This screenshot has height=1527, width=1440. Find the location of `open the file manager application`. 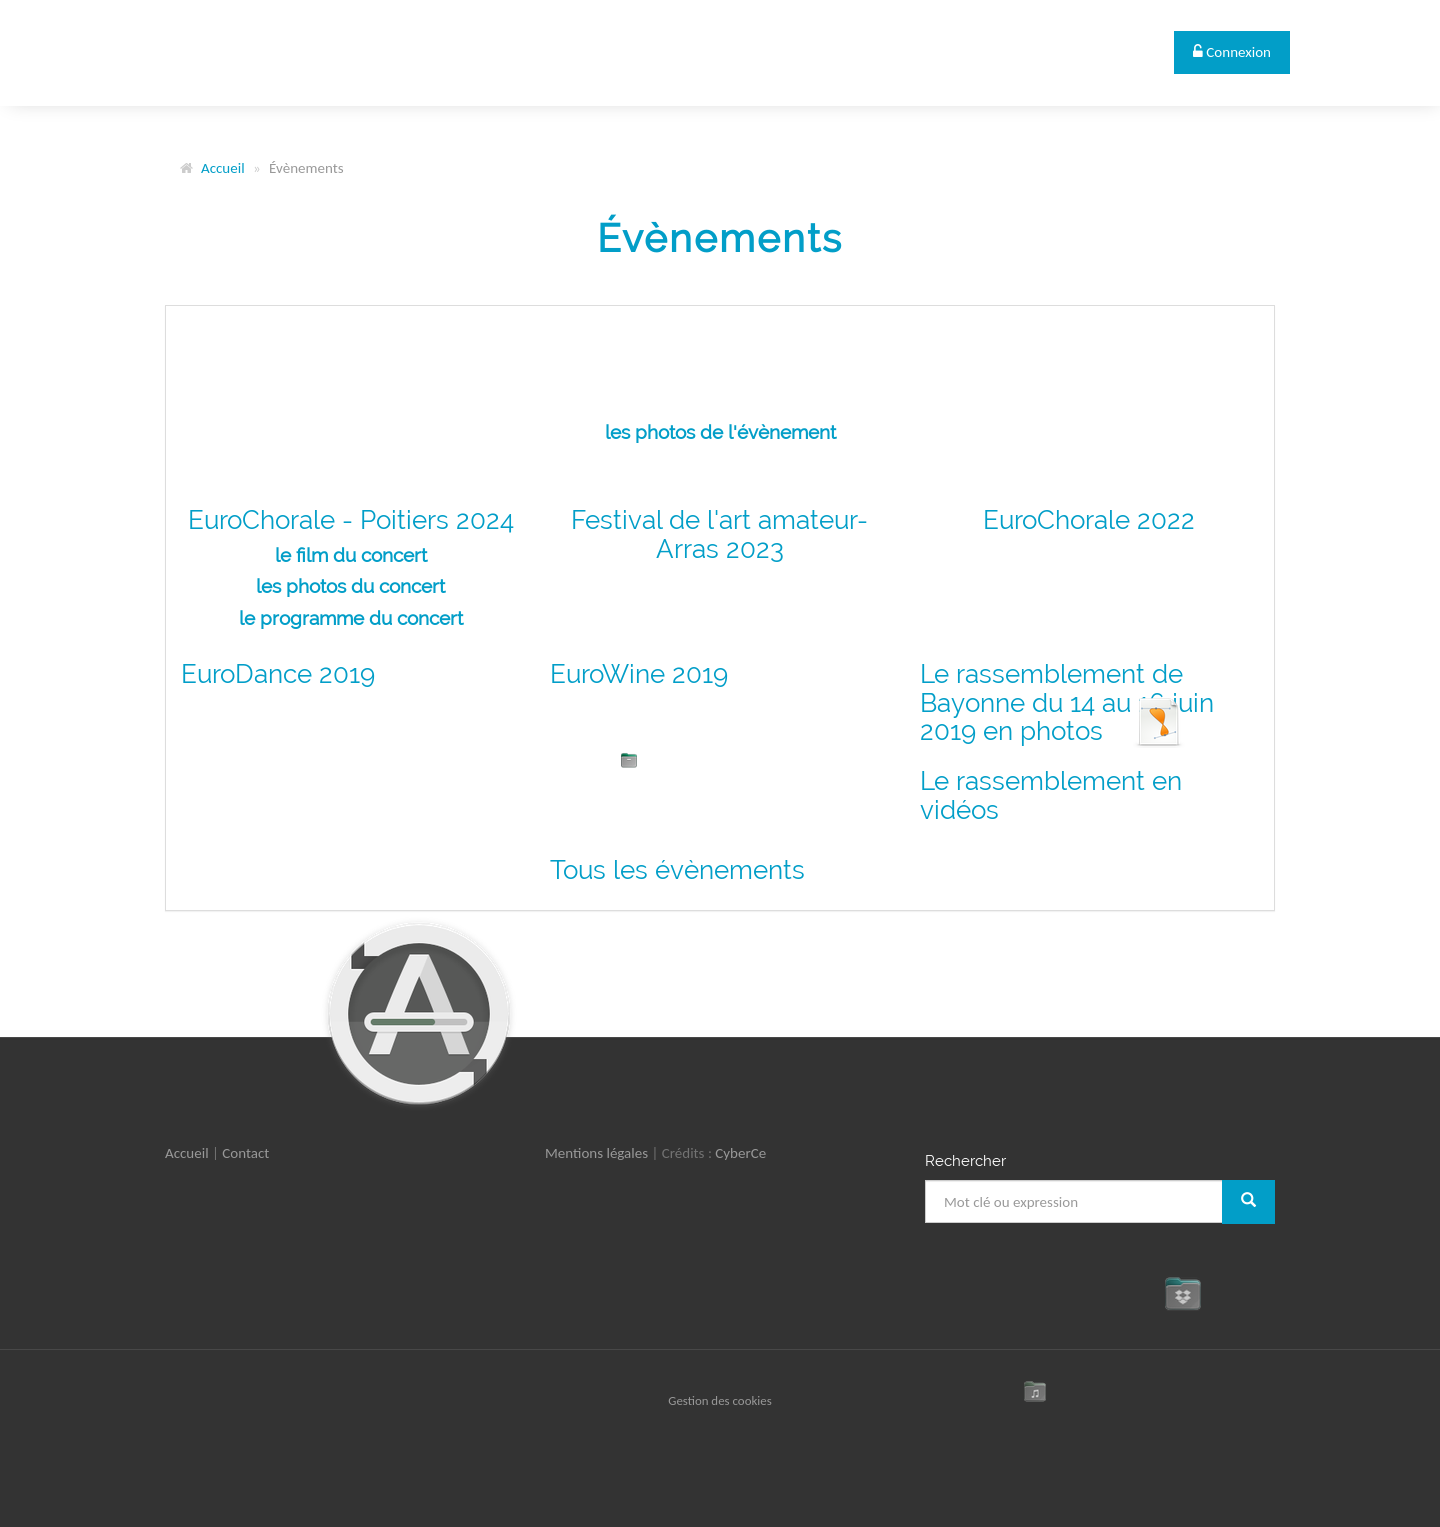

open the file manager application is located at coordinates (629, 760).